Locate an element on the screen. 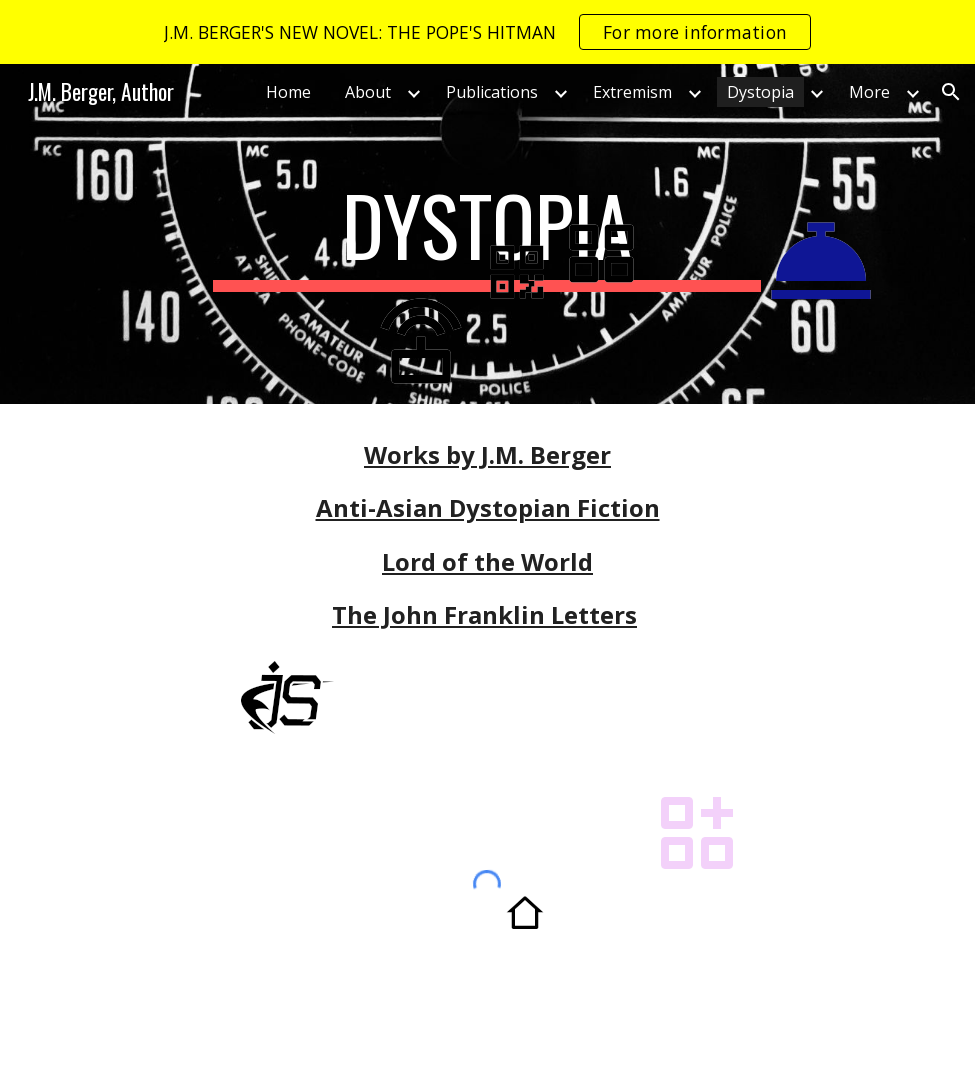  navigate to home screen is located at coordinates (525, 914).